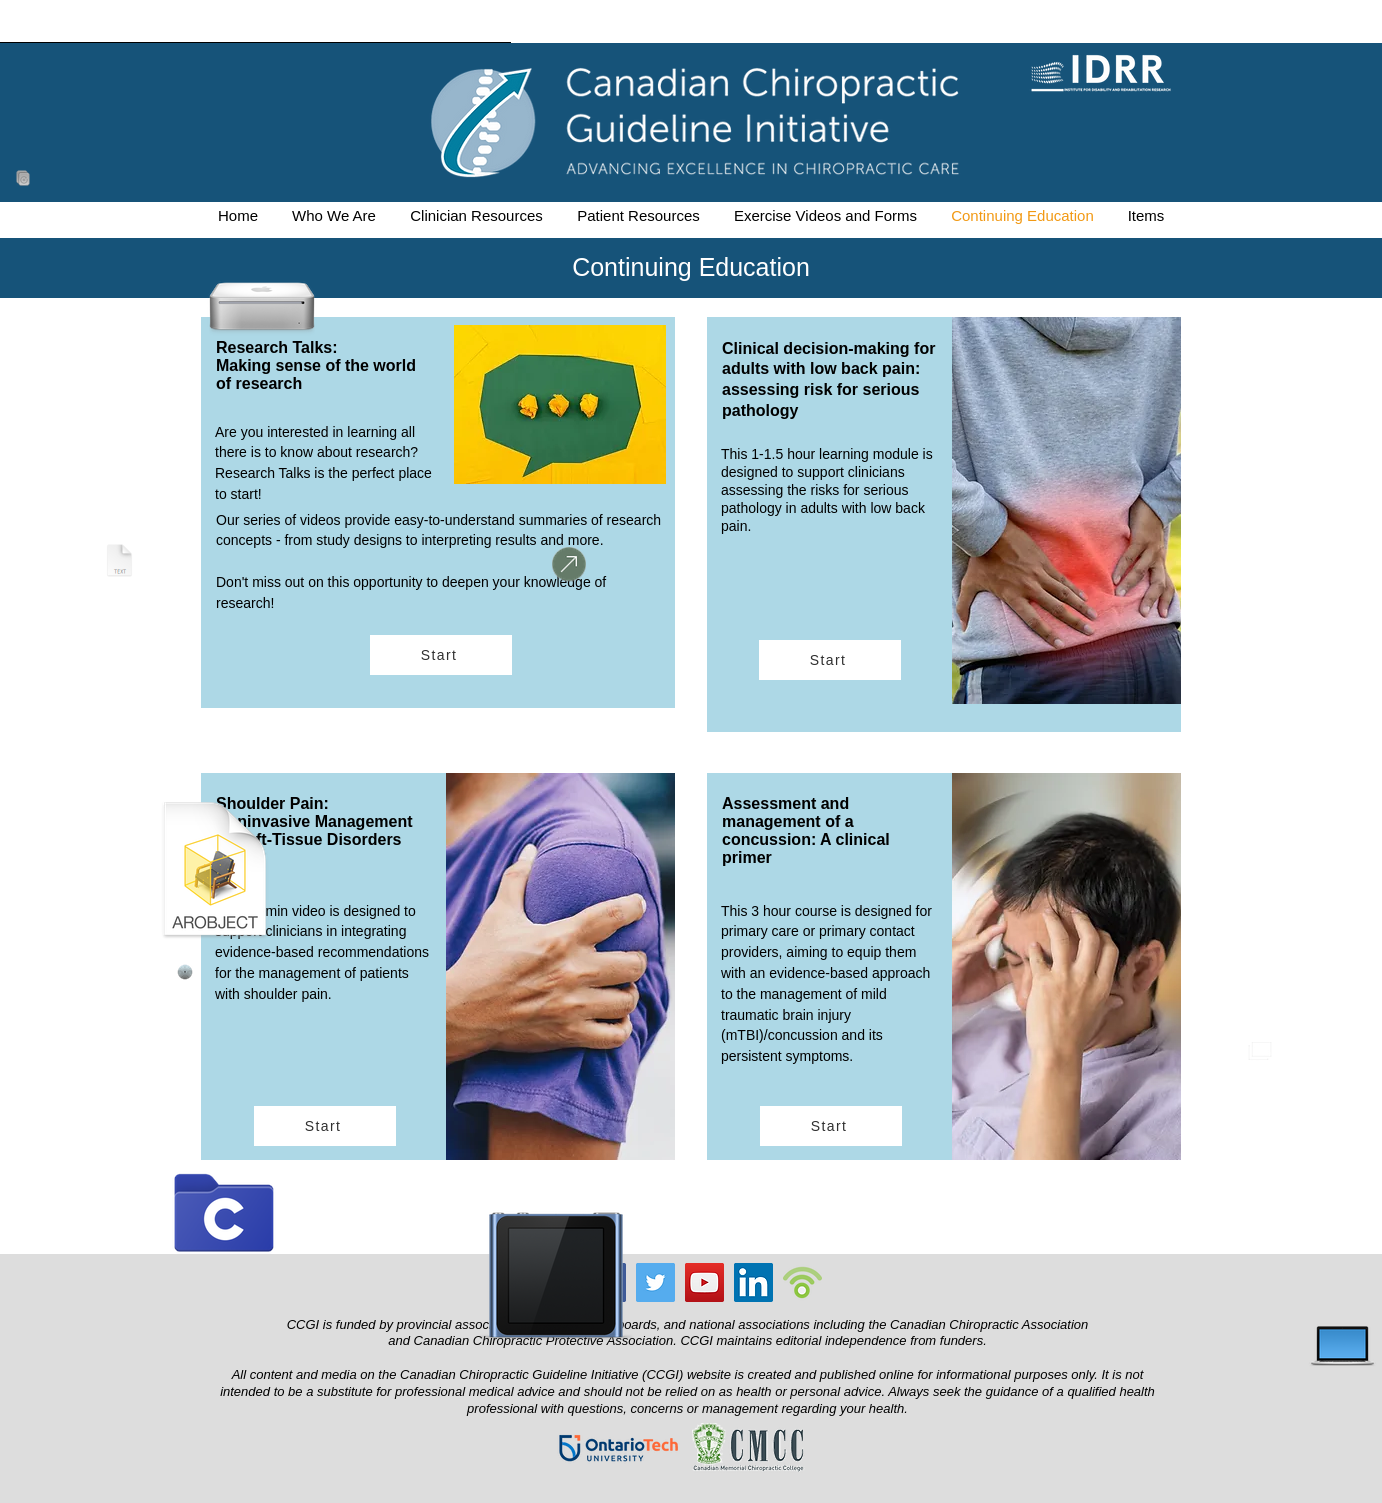  What do you see at coordinates (23, 178) in the screenshot?
I see `access multiple disk drives or storage devices` at bounding box center [23, 178].